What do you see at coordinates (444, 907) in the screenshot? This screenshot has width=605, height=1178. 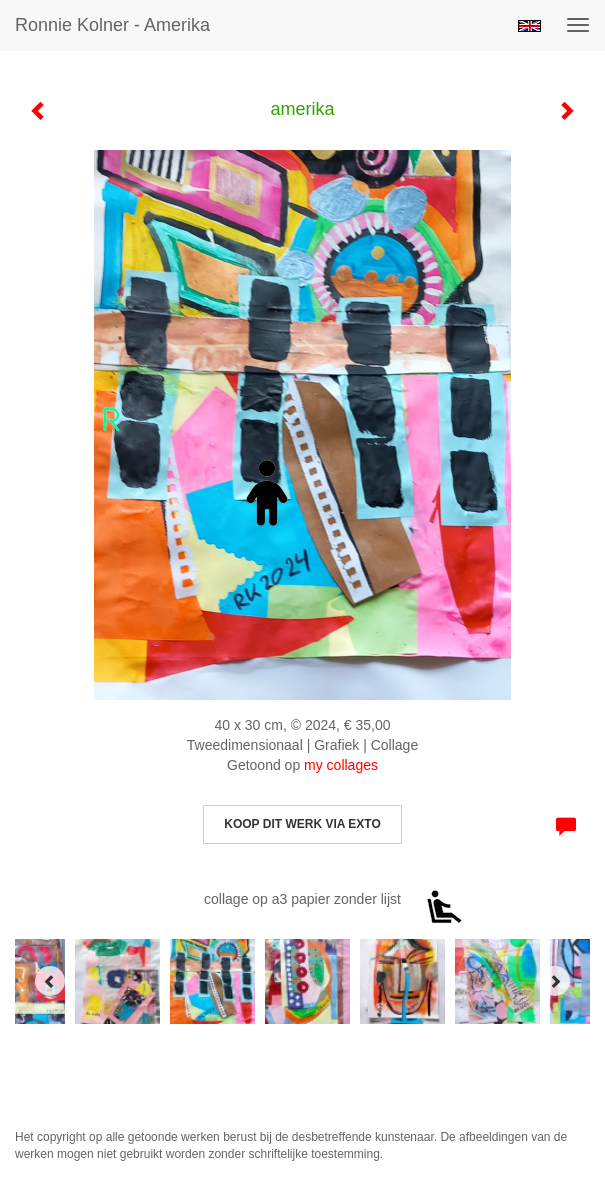 I see `select extra legroom or recline seating` at bounding box center [444, 907].